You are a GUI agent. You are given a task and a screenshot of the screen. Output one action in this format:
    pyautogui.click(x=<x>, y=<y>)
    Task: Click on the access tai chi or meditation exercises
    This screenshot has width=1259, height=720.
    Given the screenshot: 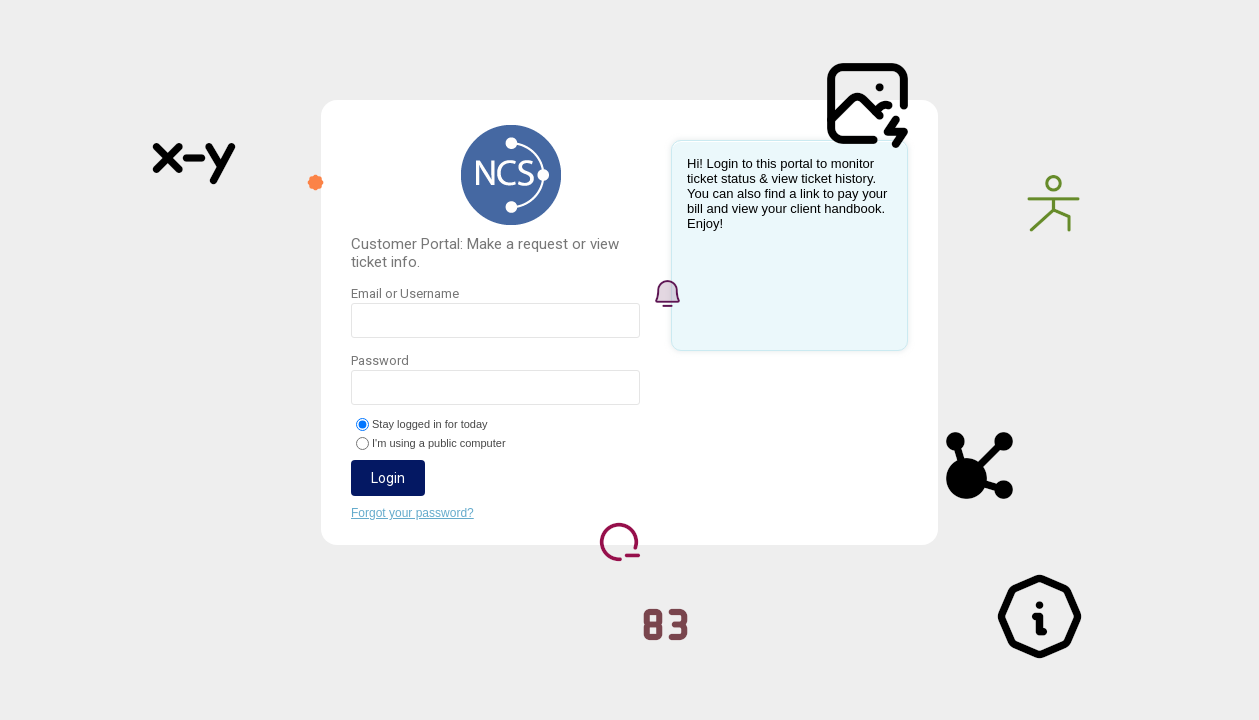 What is the action you would take?
    pyautogui.click(x=1053, y=205)
    